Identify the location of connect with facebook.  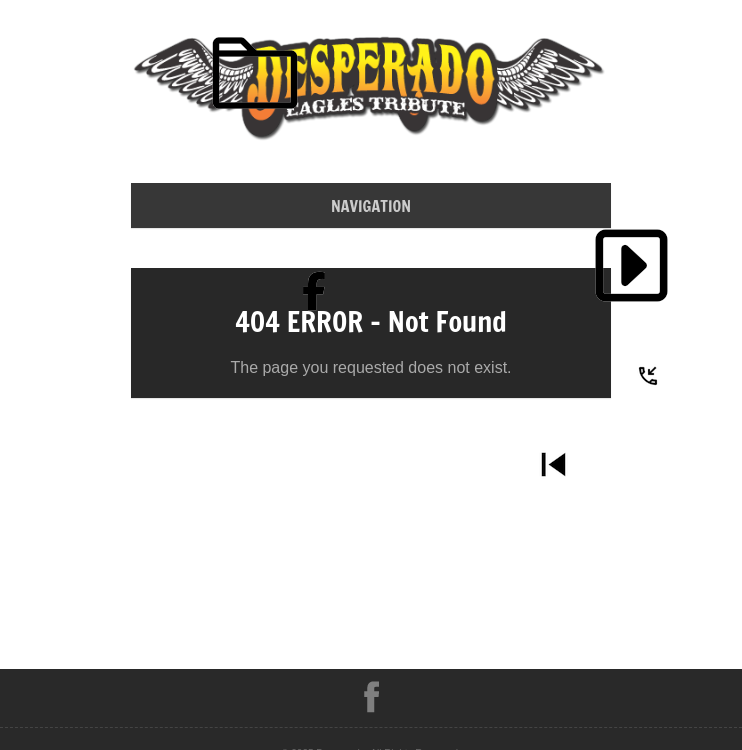
(314, 291).